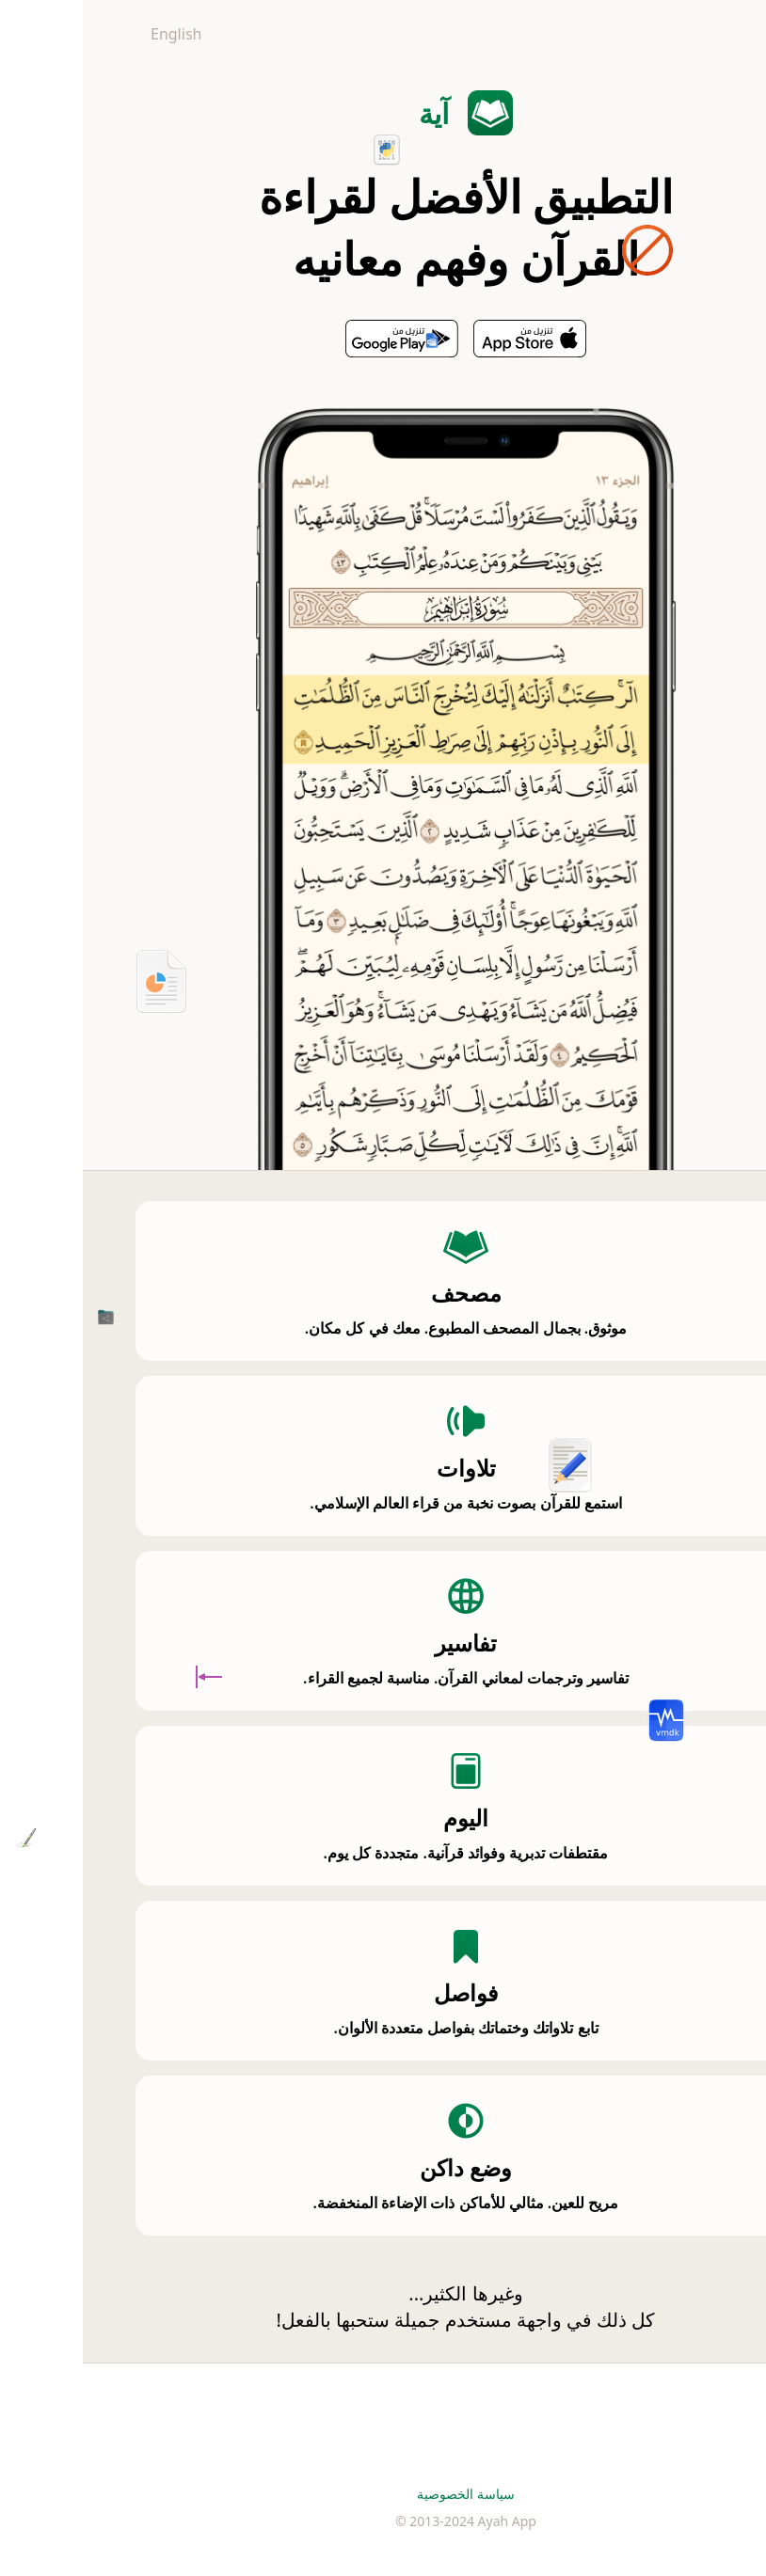 The width and height of the screenshot is (766, 2576). Describe the element at coordinates (105, 1317) in the screenshot. I see `access your public shared folder` at that location.